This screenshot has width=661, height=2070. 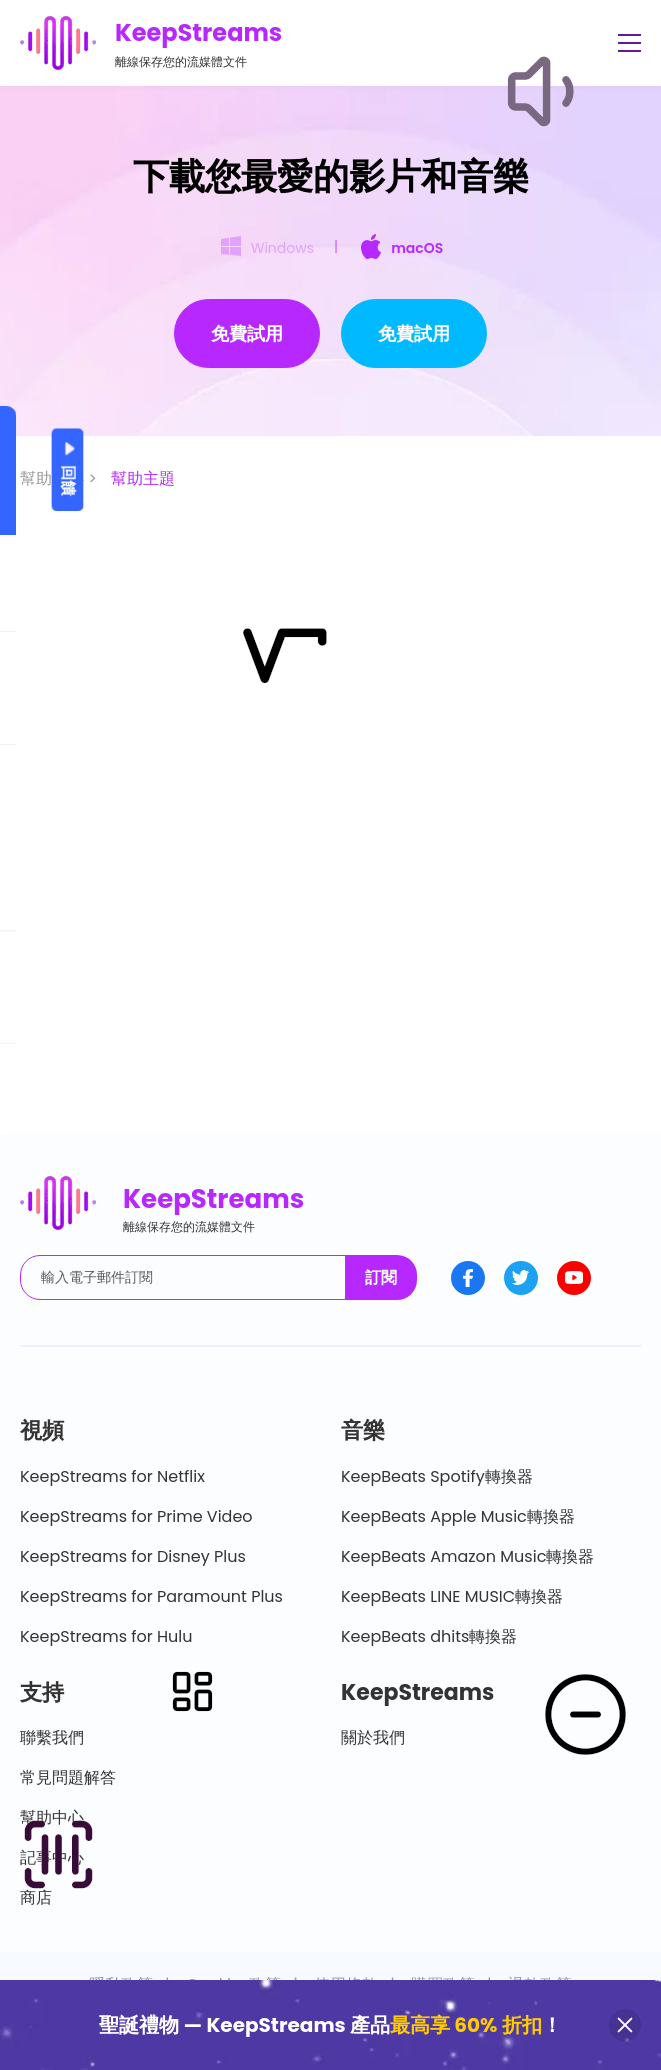 I want to click on adjust audio volume to low level, so click(x=550, y=91).